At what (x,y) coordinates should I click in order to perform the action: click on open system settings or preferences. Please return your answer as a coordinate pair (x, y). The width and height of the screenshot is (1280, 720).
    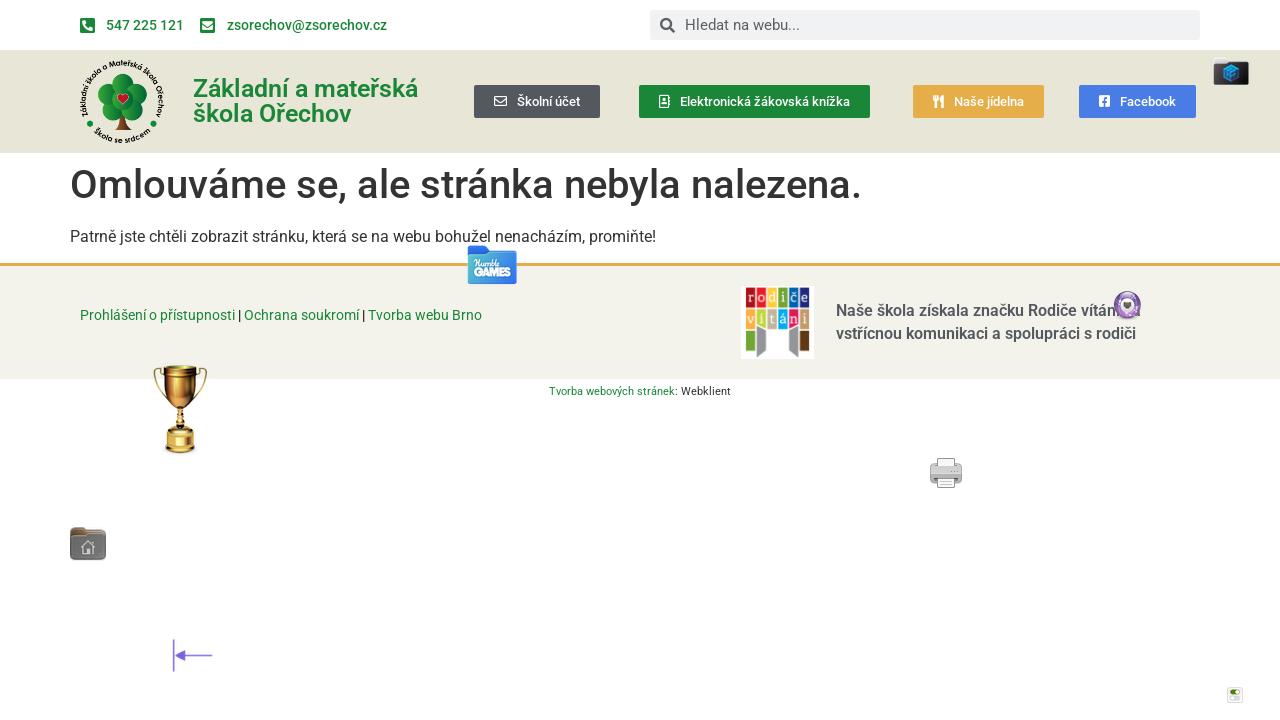
    Looking at the image, I should click on (1235, 695).